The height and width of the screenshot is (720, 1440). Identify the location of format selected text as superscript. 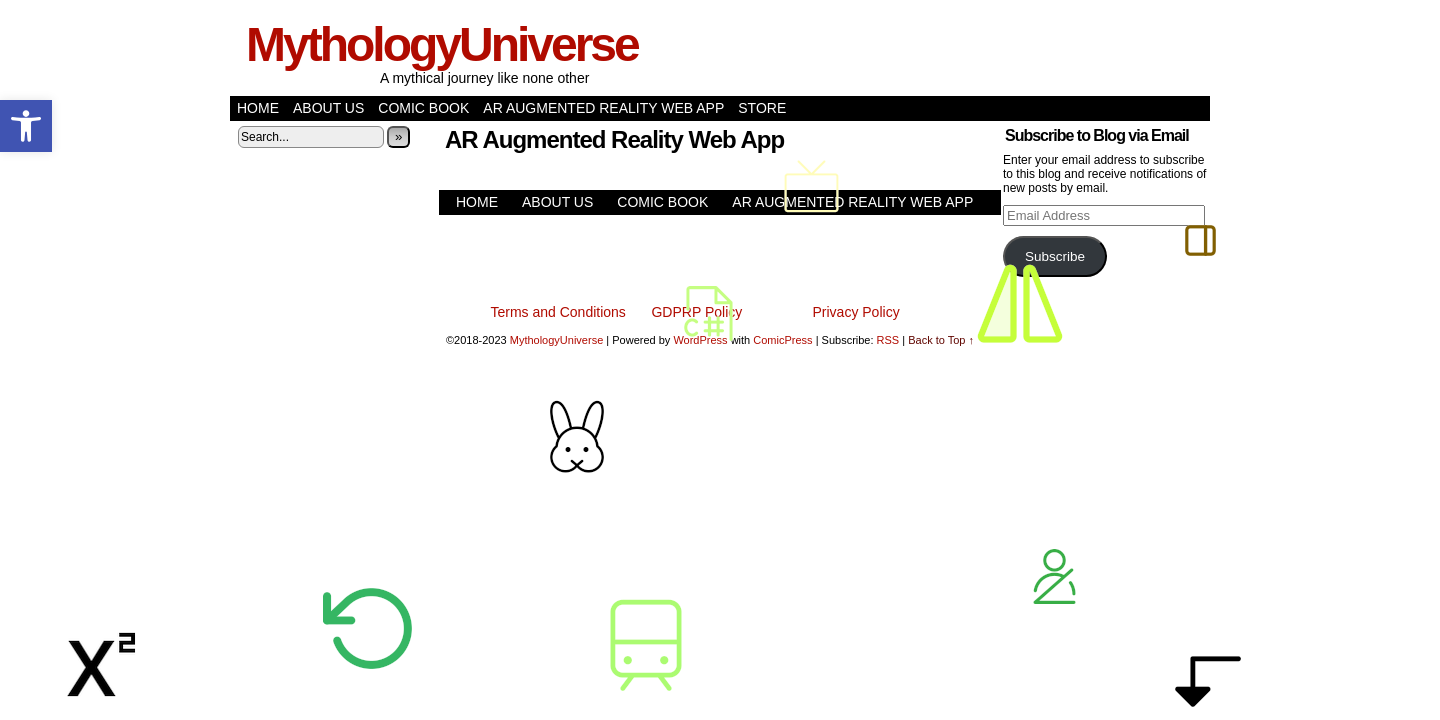
(91, 664).